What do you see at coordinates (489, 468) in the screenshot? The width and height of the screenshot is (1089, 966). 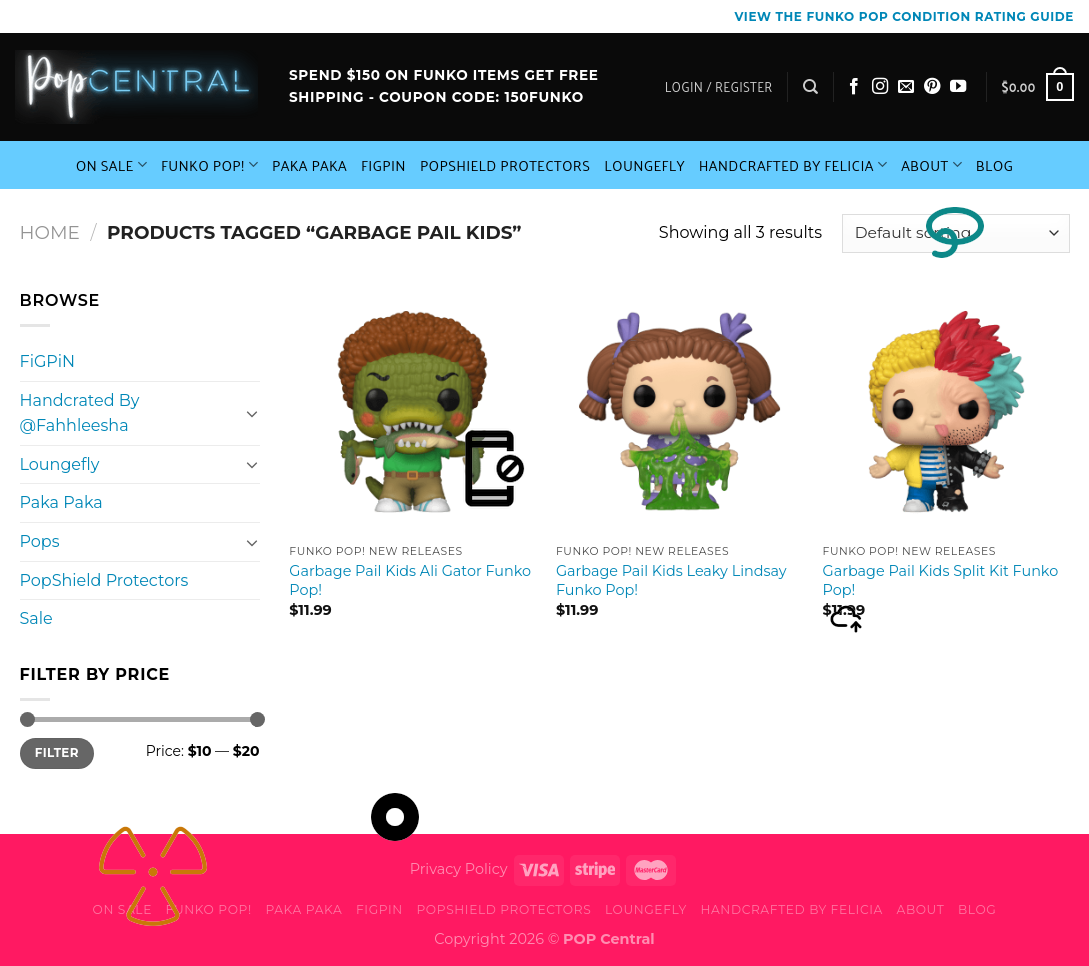 I see `block or restrict an app` at bounding box center [489, 468].